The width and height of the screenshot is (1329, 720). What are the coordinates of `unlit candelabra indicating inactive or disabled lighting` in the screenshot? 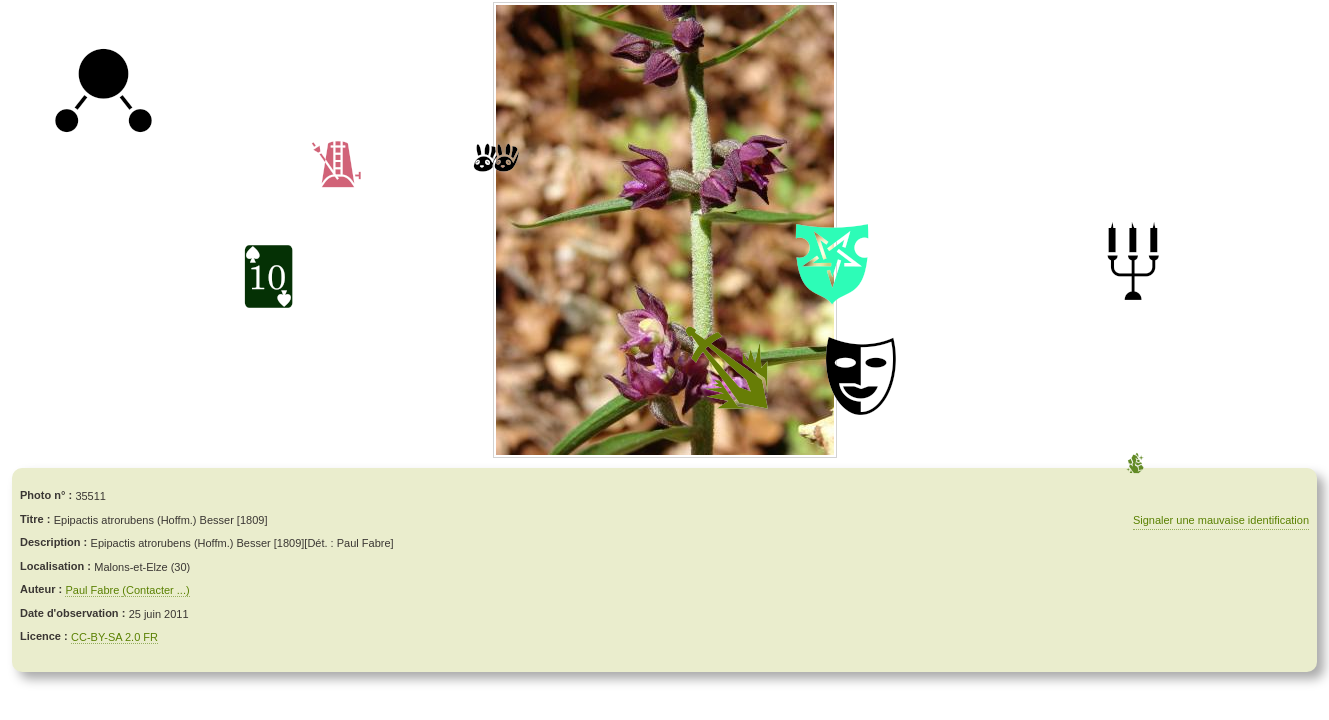 It's located at (1133, 261).